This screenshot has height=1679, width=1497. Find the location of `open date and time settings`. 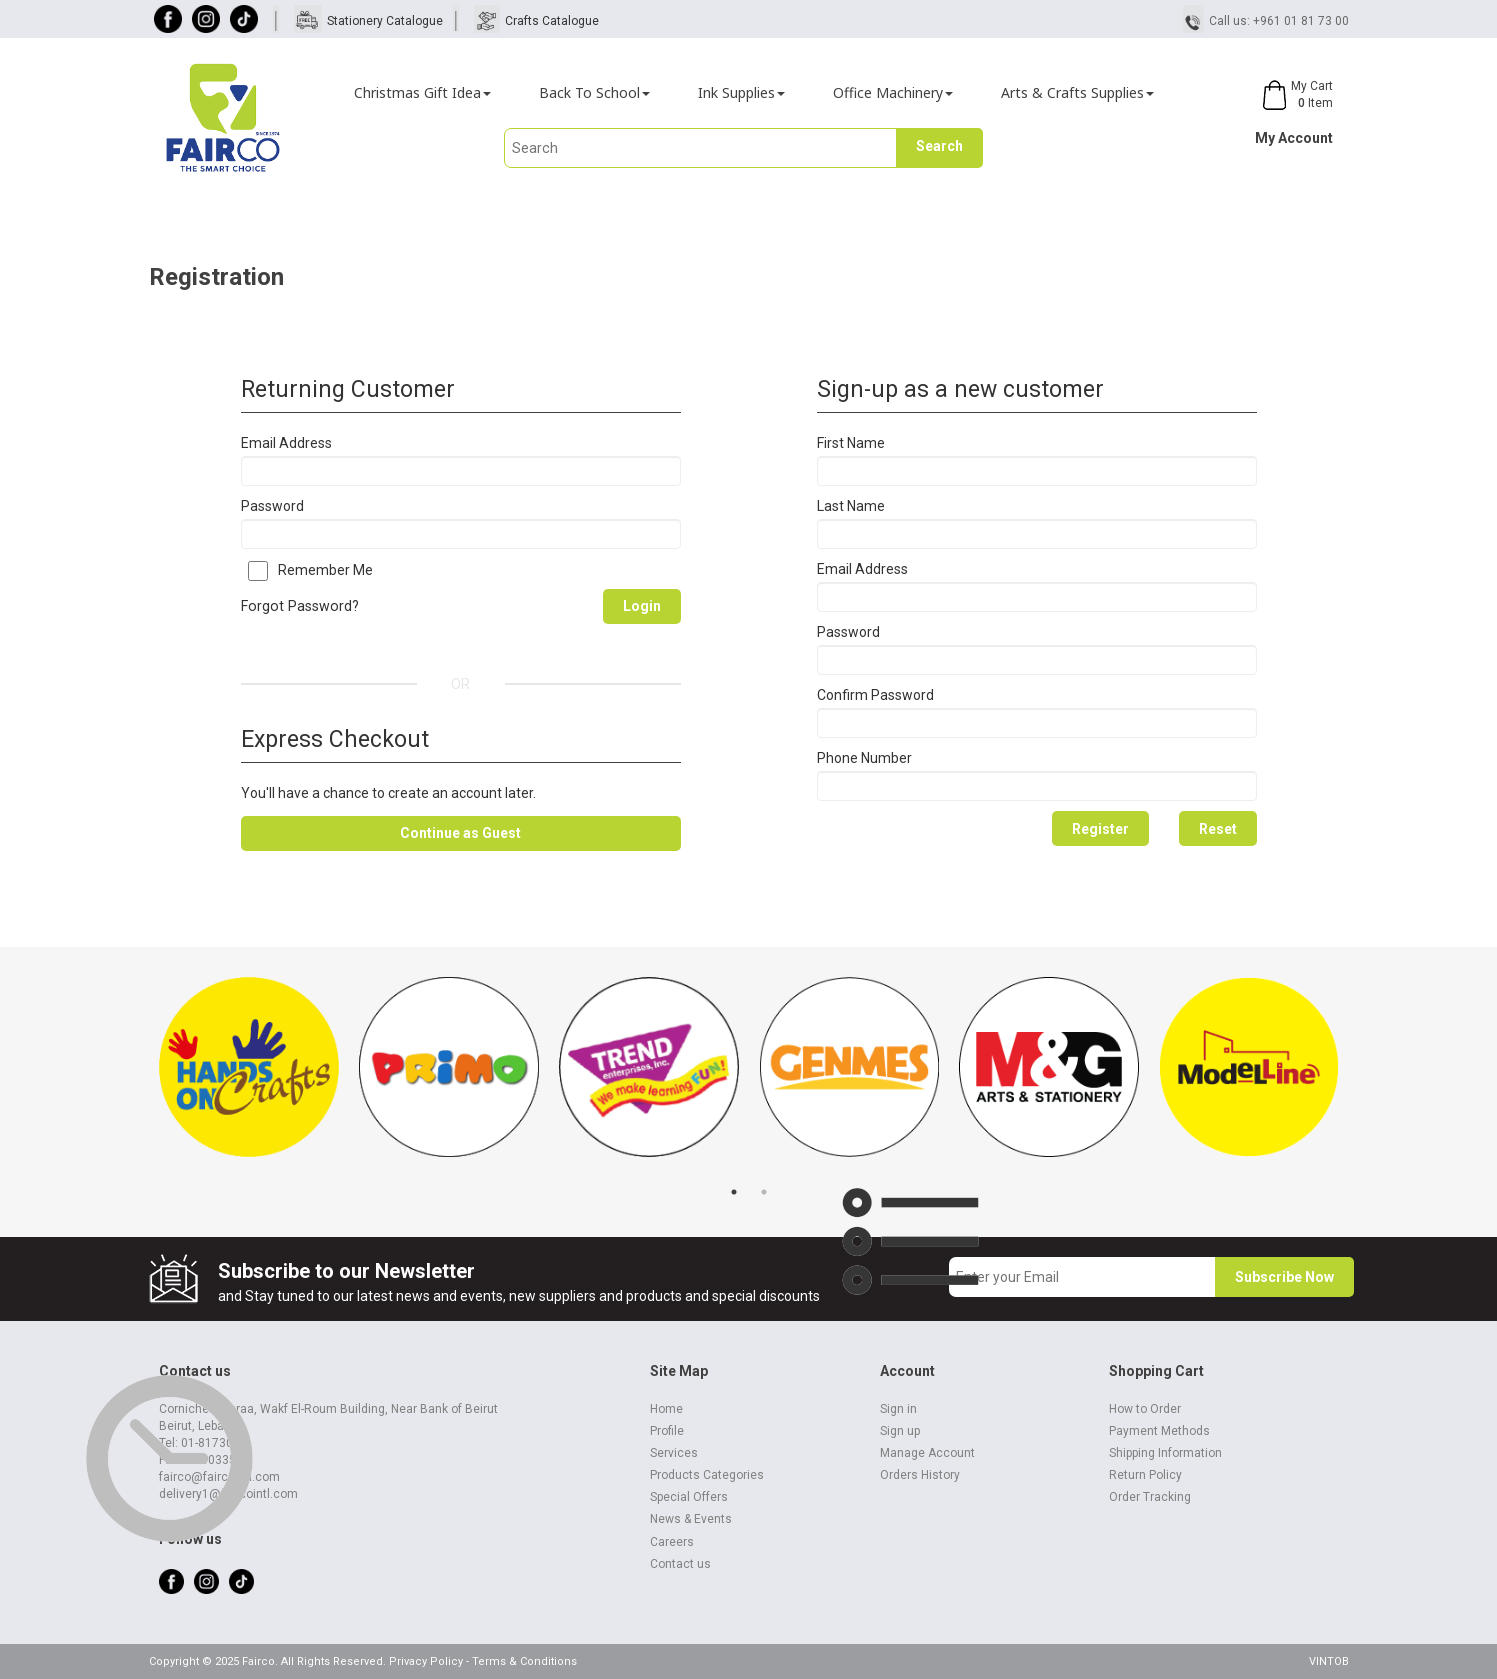

open date and time settings is located at coordinates (175, 1464).